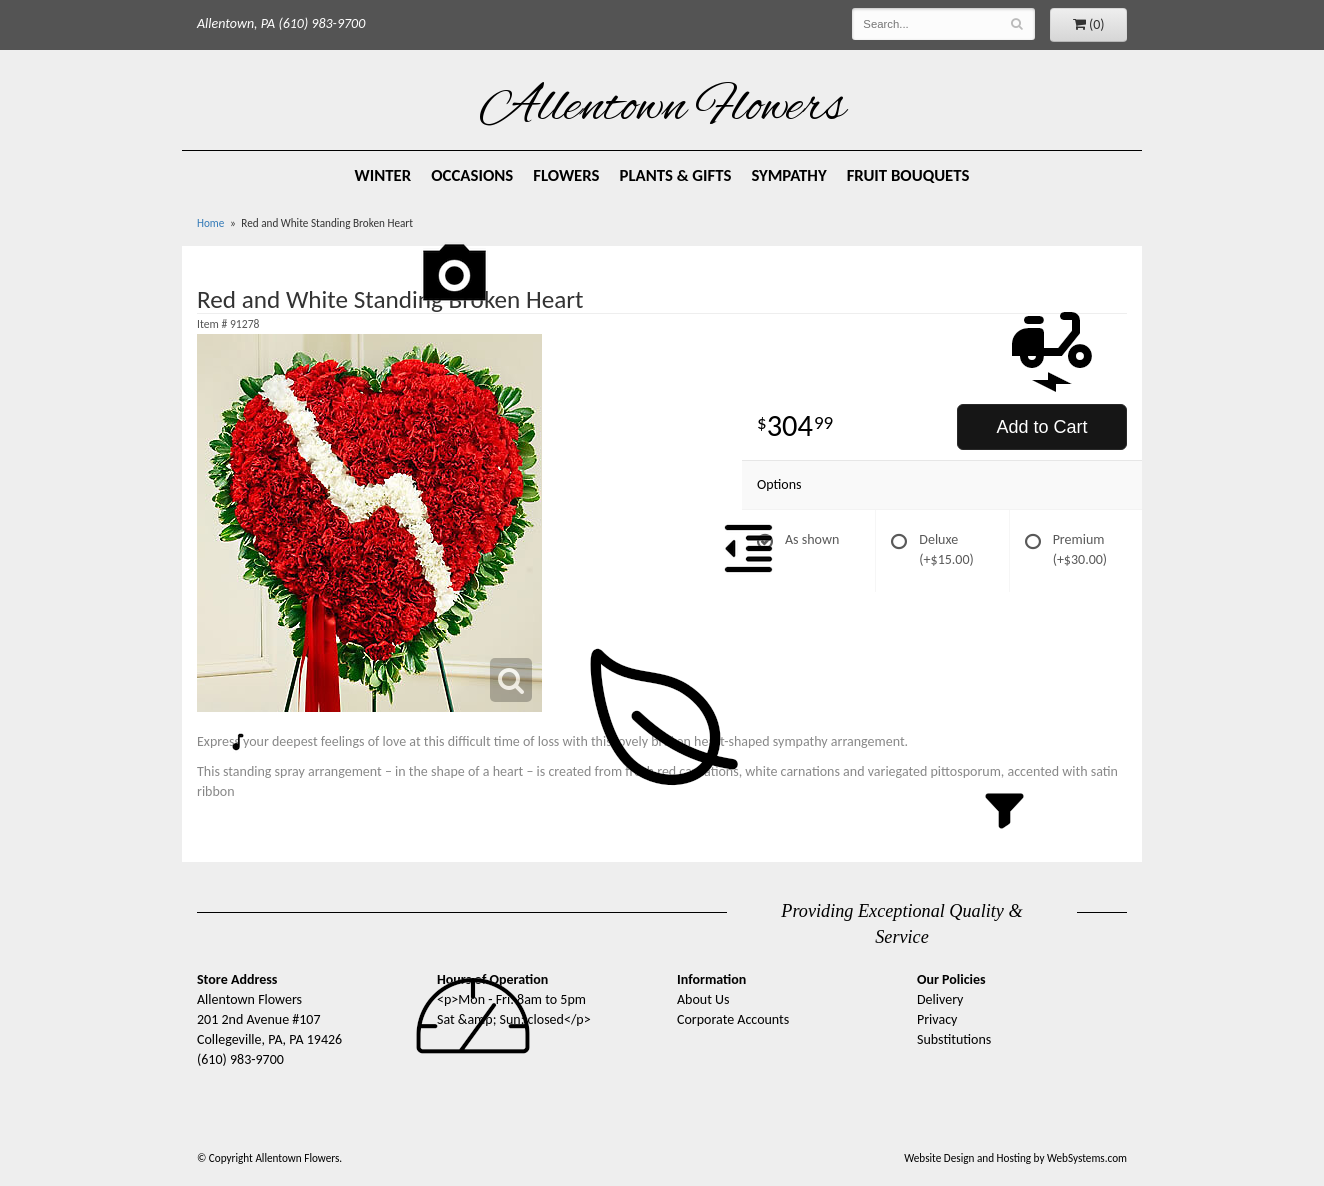 The height and width of the screenshot is (1186, 1324). I want to click on view performance or speed metrics, so click(473, 1022).